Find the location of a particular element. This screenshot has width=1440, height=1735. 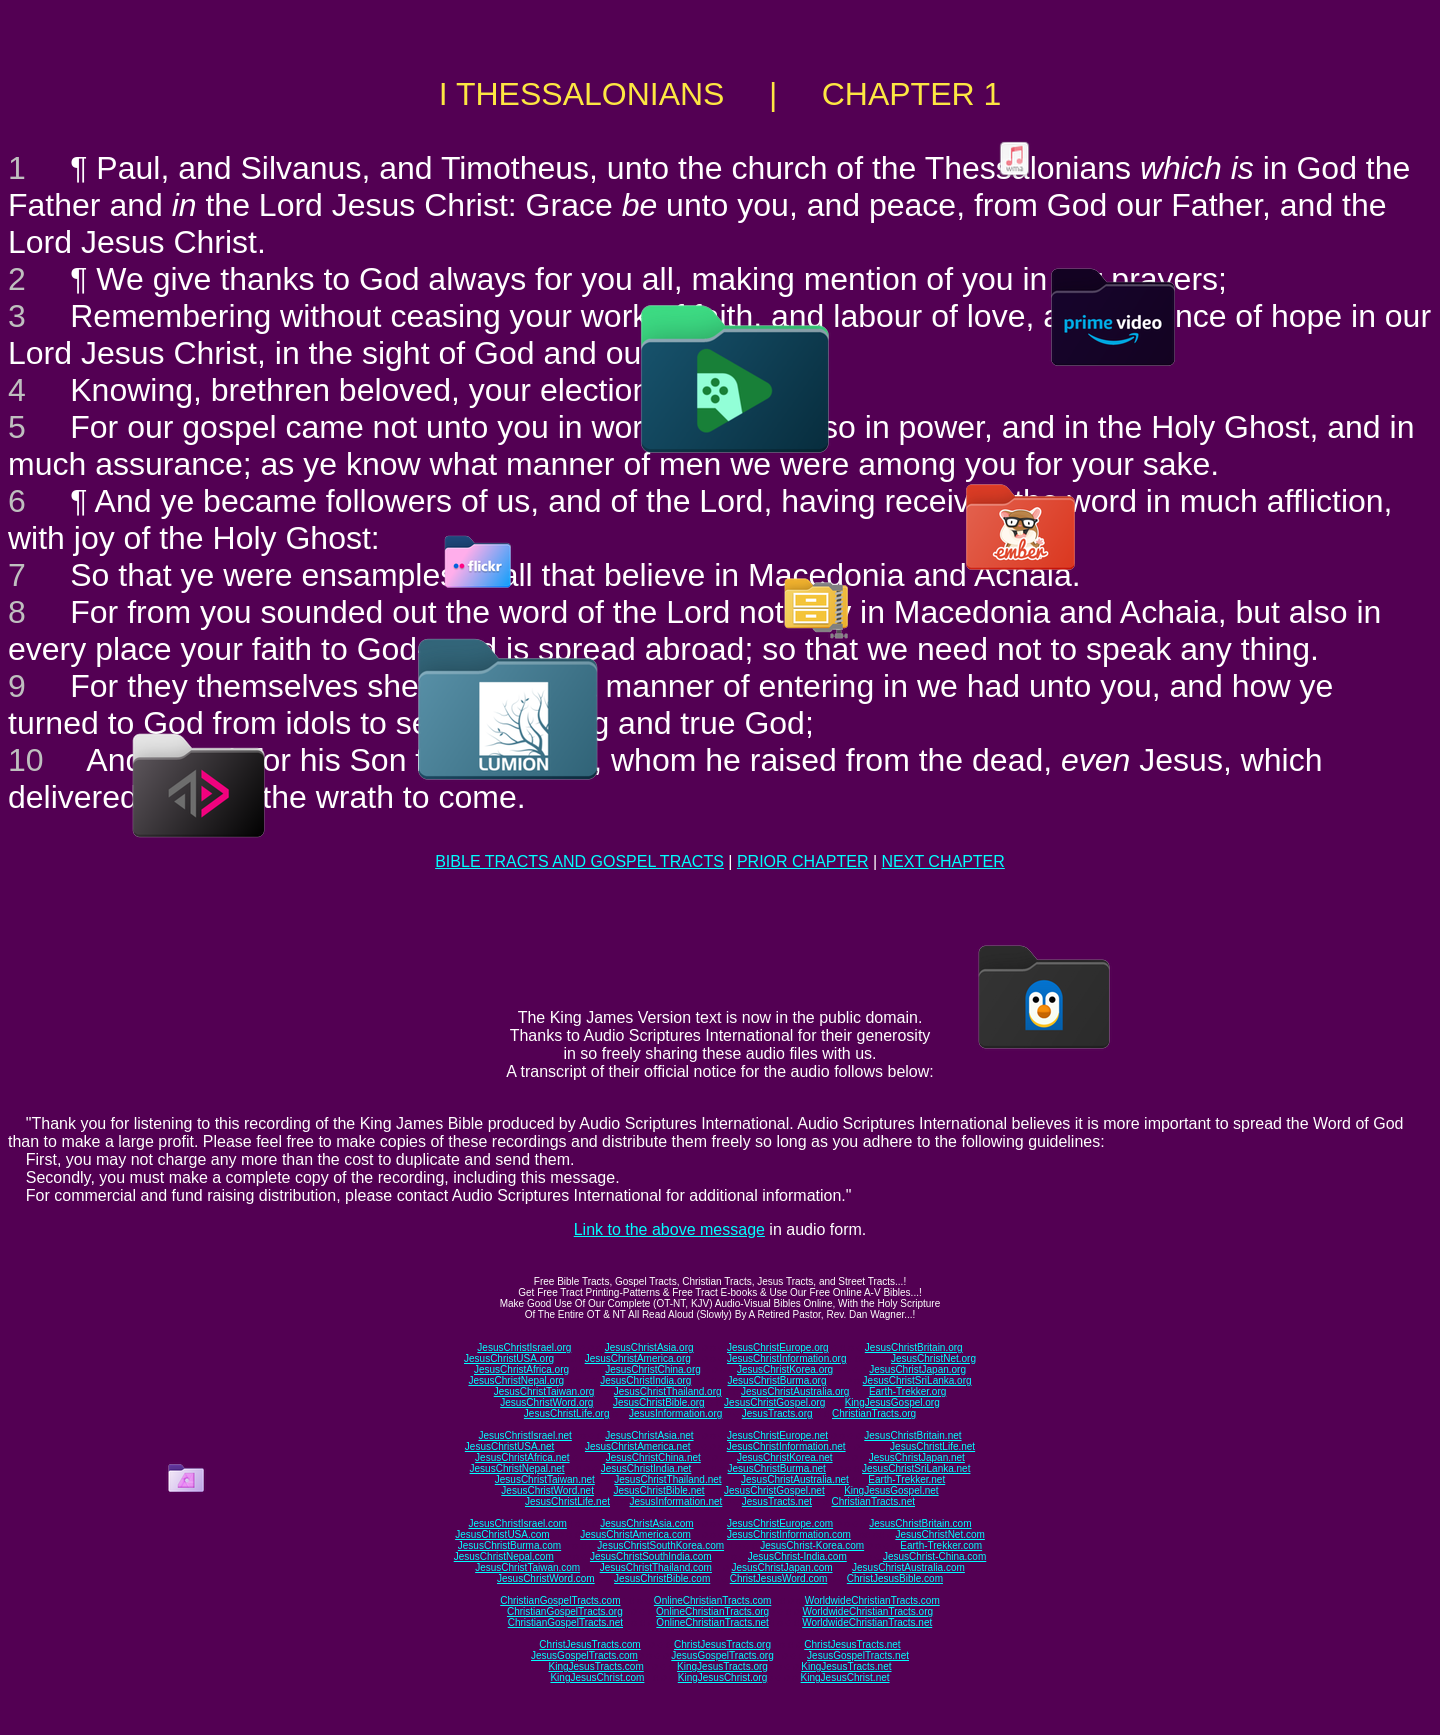

folder containing Ember.js project files is located at coordinates (1020, 530).